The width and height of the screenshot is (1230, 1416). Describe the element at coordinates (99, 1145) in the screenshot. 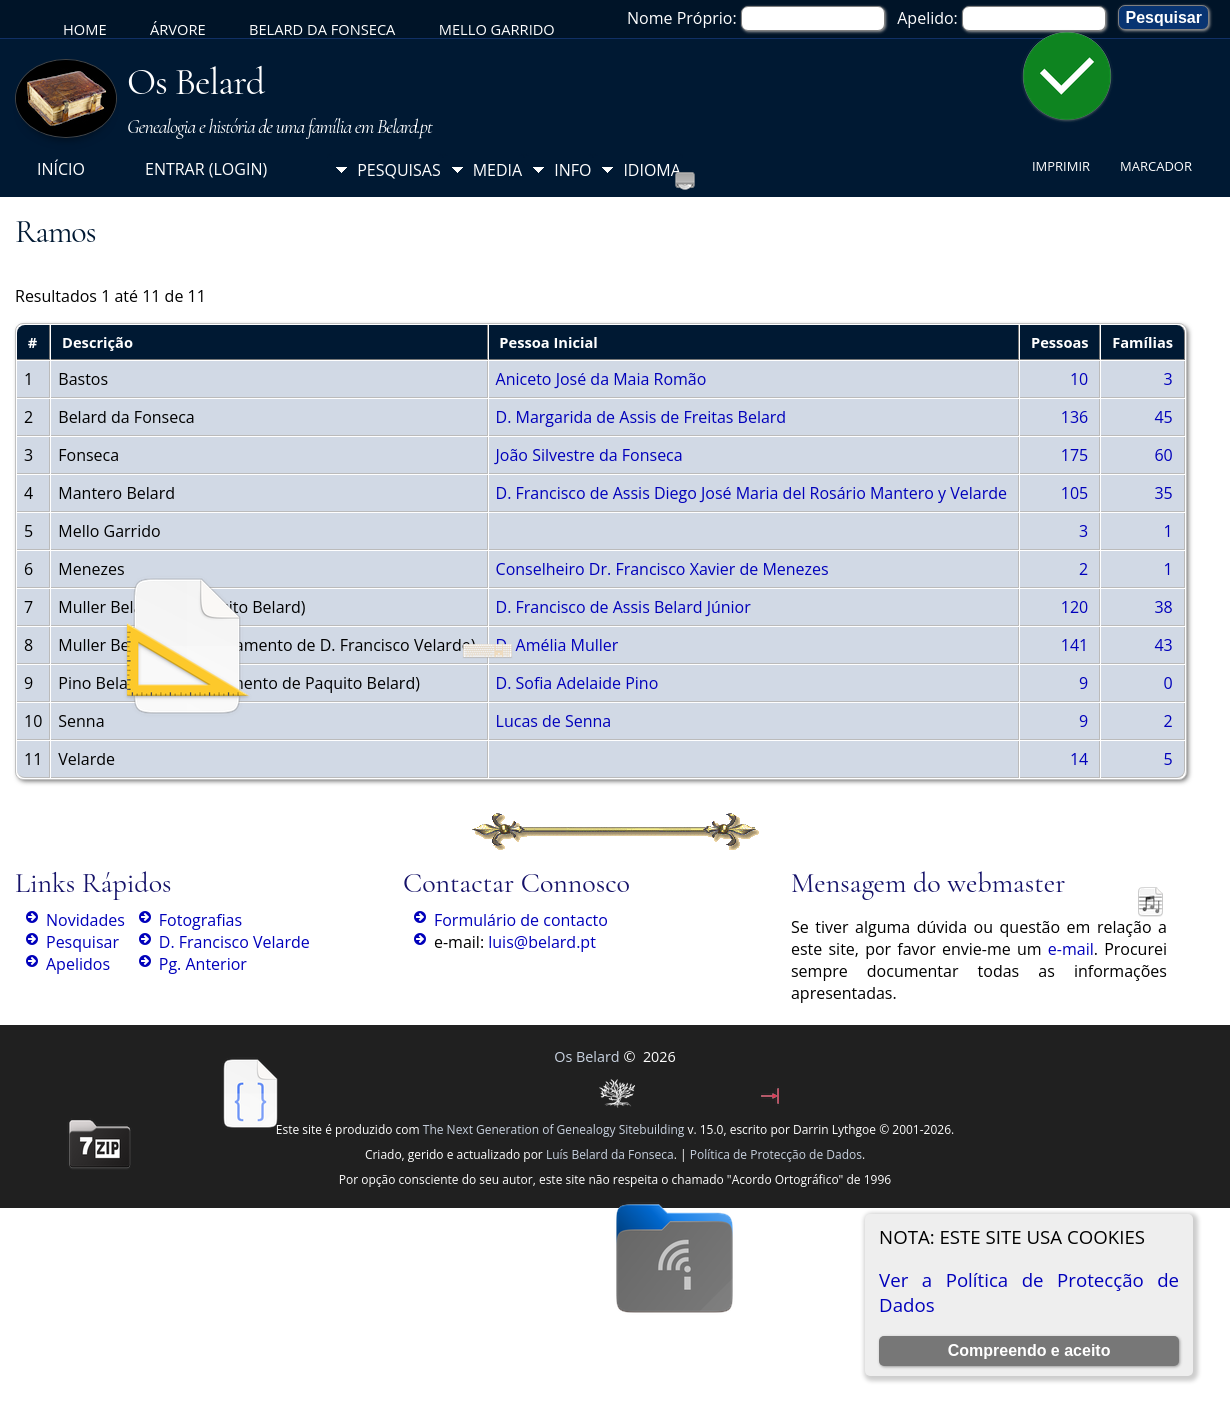

I see `open folder containing 7-zip compressed files` at that location.